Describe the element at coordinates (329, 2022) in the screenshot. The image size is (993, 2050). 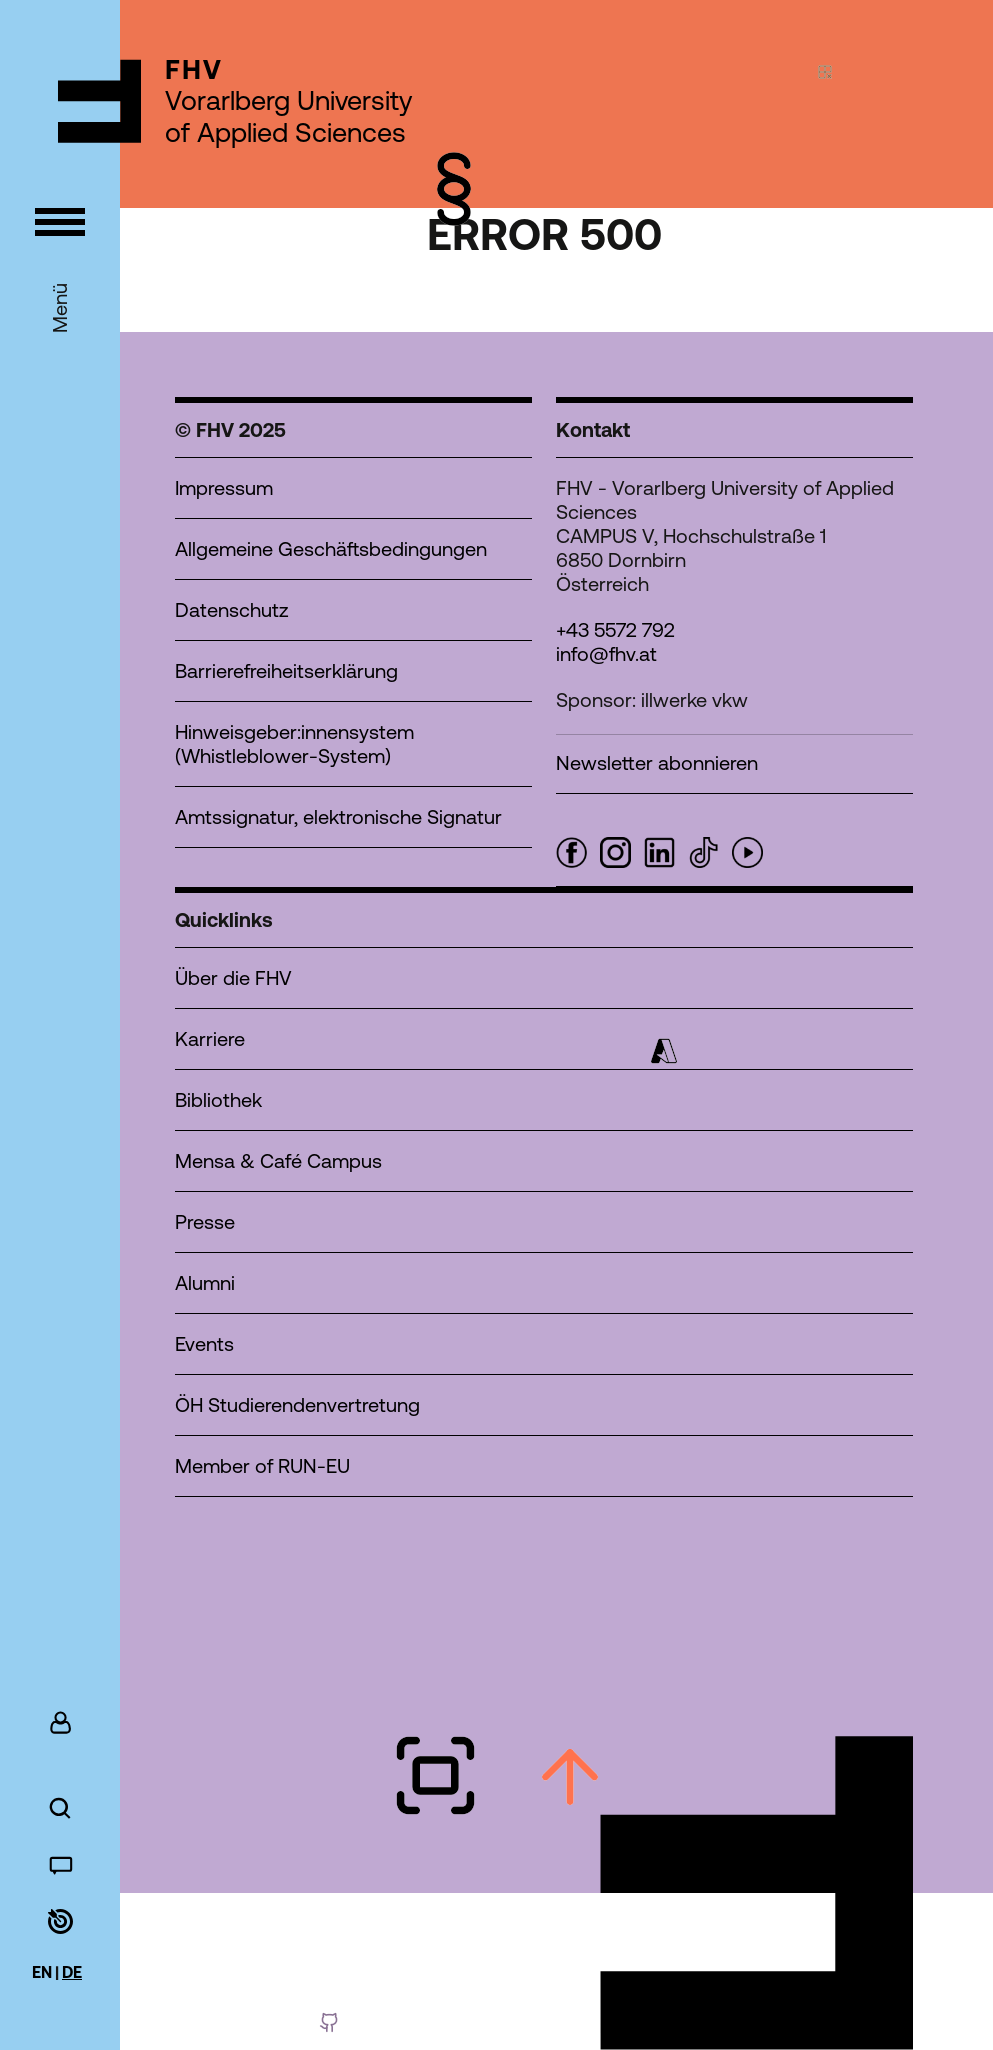
I see `view project on github` at that location.